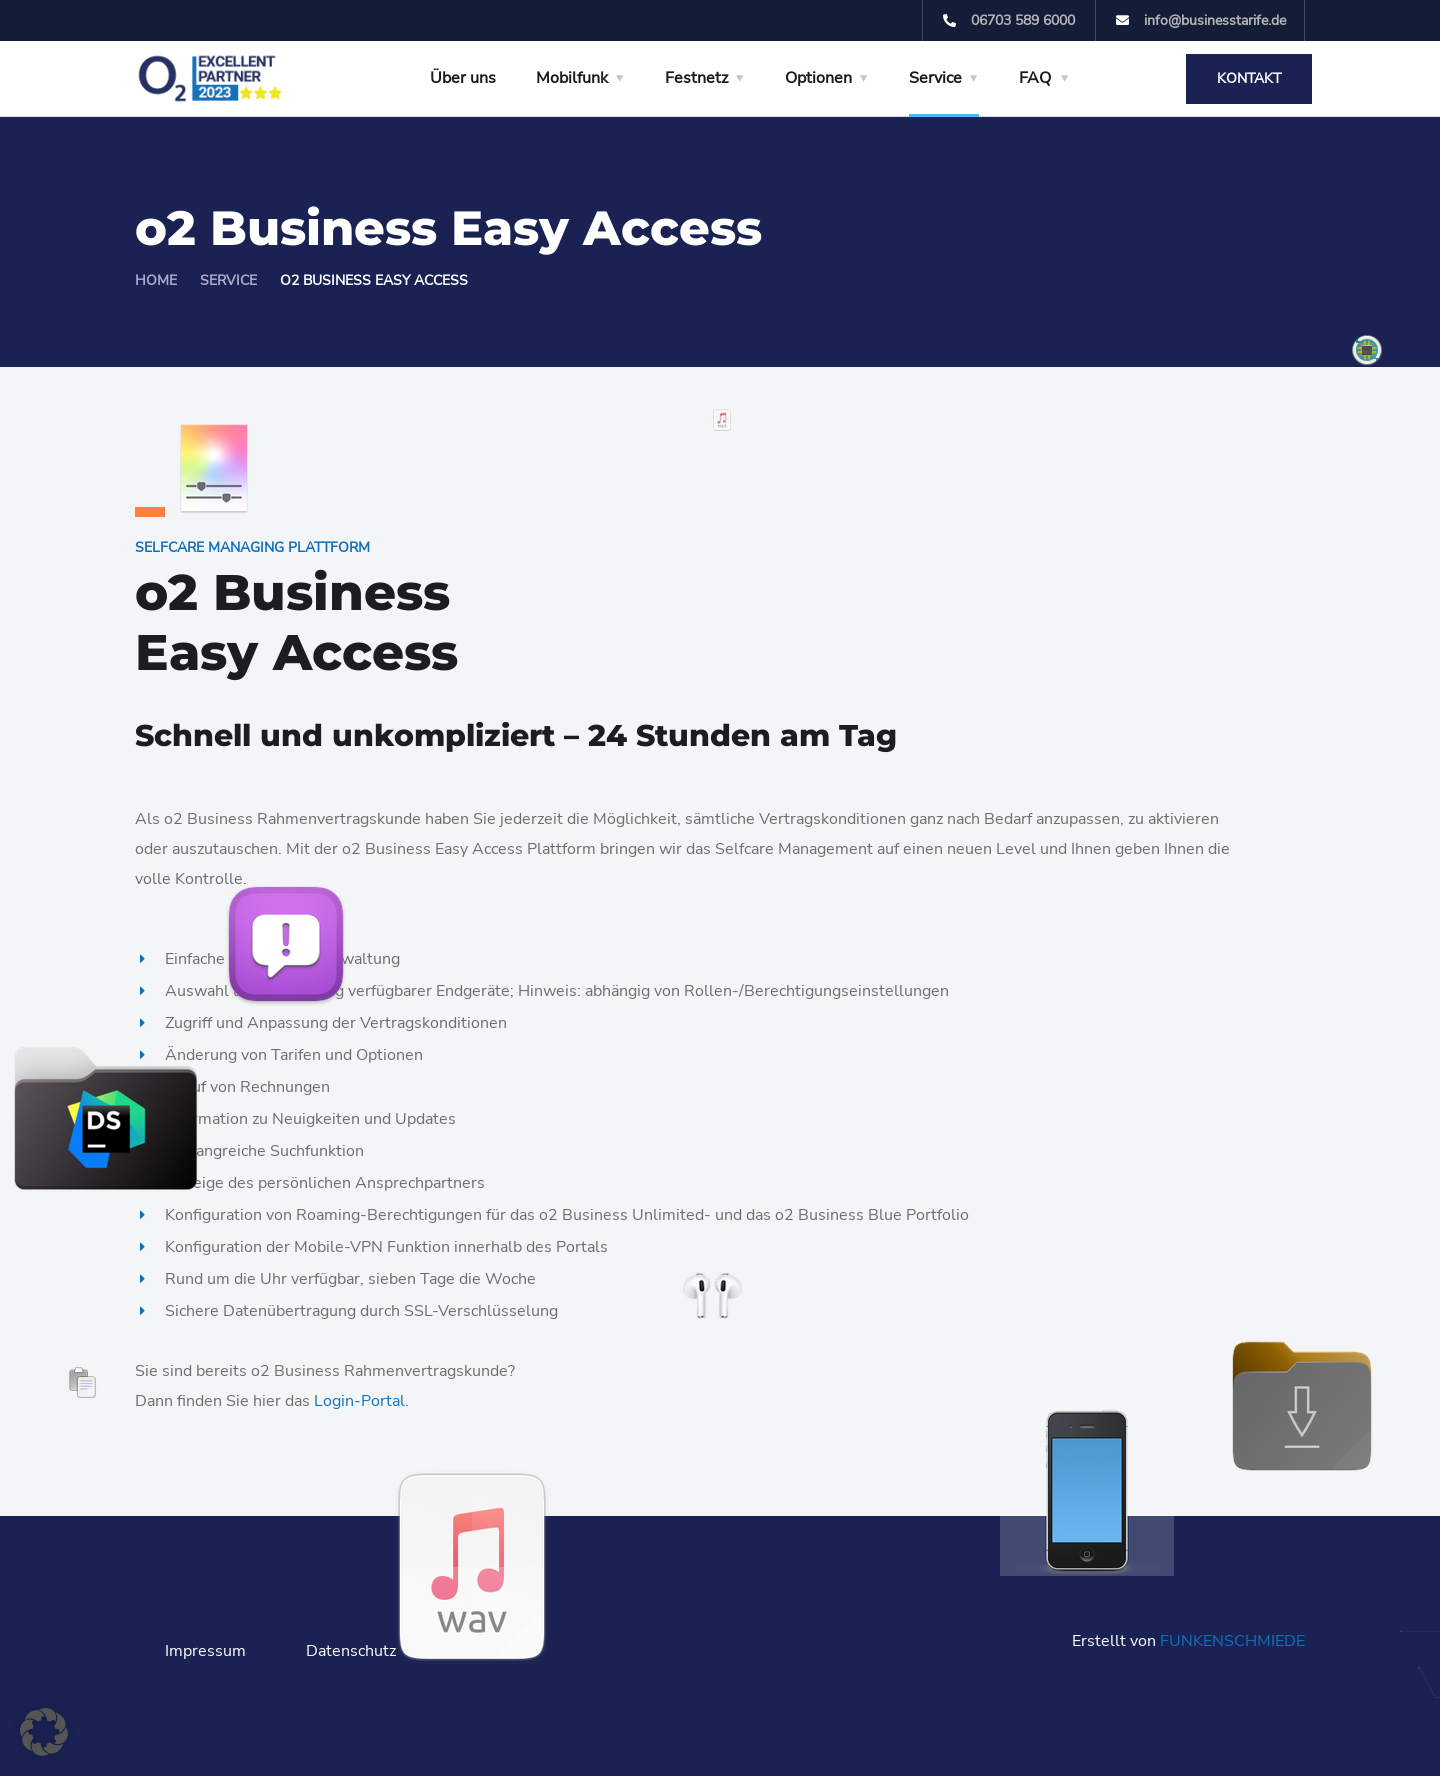  Describe the element at coordinates (1087, 1489) in the screenshot. I see `indicates a connected iPhone device` at that location.